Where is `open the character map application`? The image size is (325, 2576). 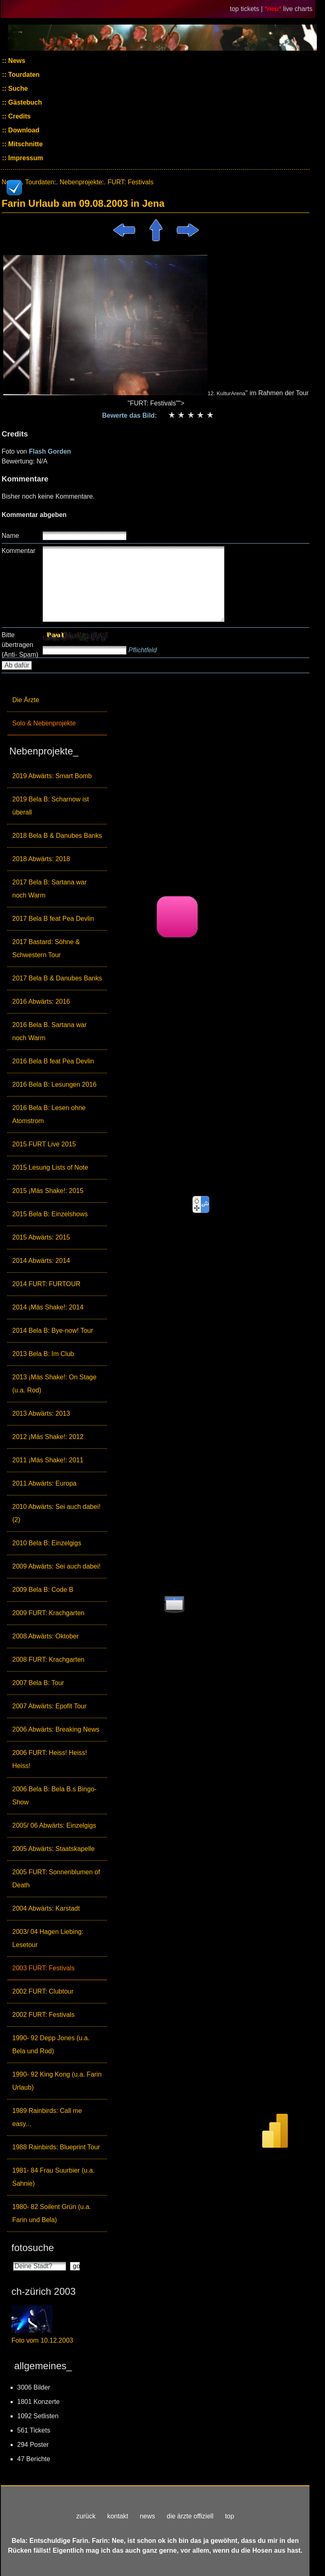
open the character map application is located at coordinates (201, 1204).